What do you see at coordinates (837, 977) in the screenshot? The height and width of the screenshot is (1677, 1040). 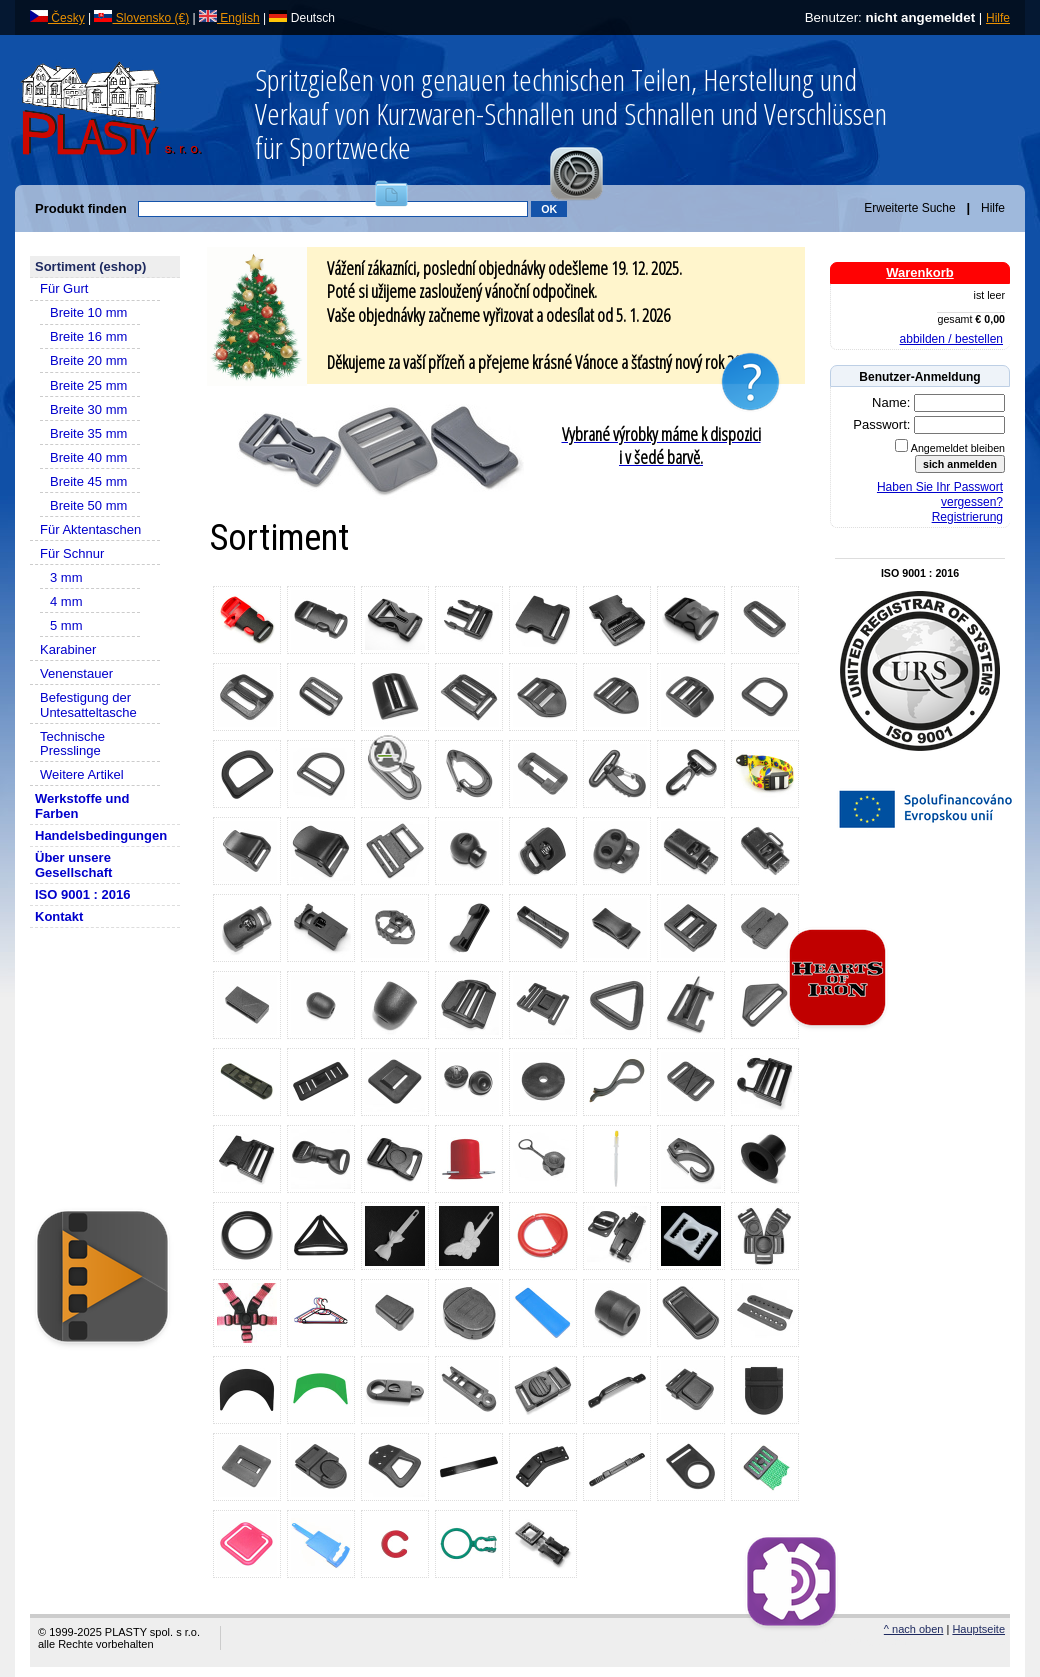 I see `launch Hearts of Iron game` at bounding box center [837, 977].